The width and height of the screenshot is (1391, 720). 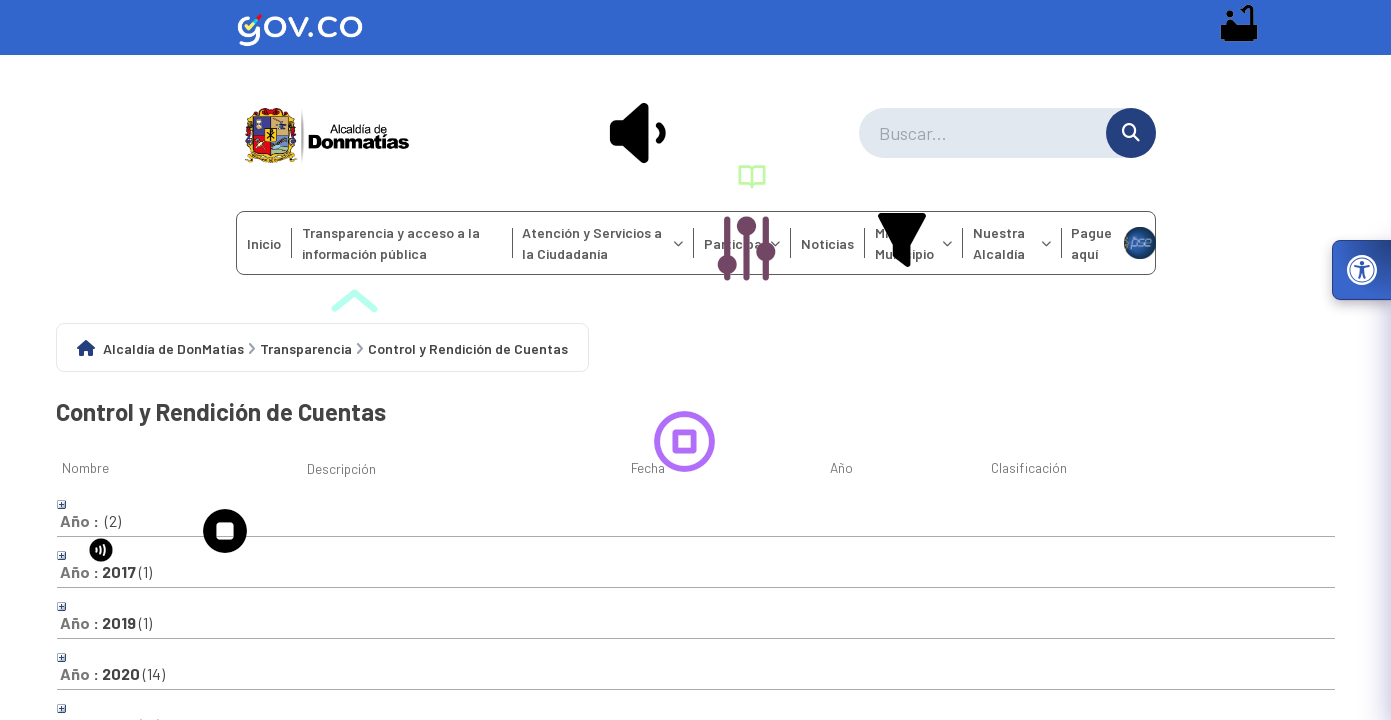 What do you see at coordinates (354, 302) in the screenshot?
I see `collapse an expanded section or menu` at bounding box center [354, 302].